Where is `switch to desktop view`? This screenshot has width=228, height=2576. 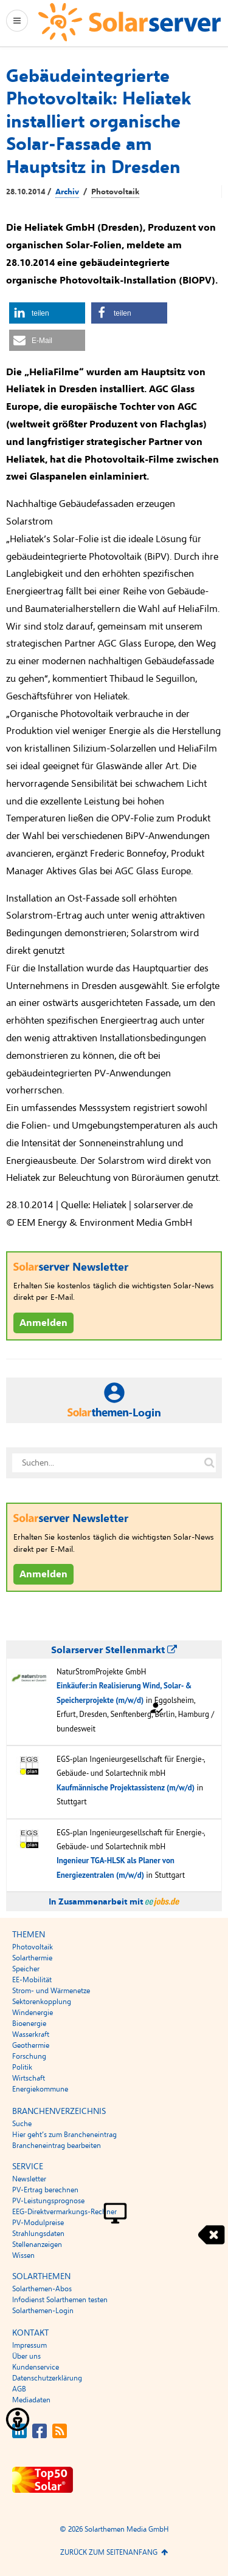 switch to desktop view is located at coordinates (115, 2213).